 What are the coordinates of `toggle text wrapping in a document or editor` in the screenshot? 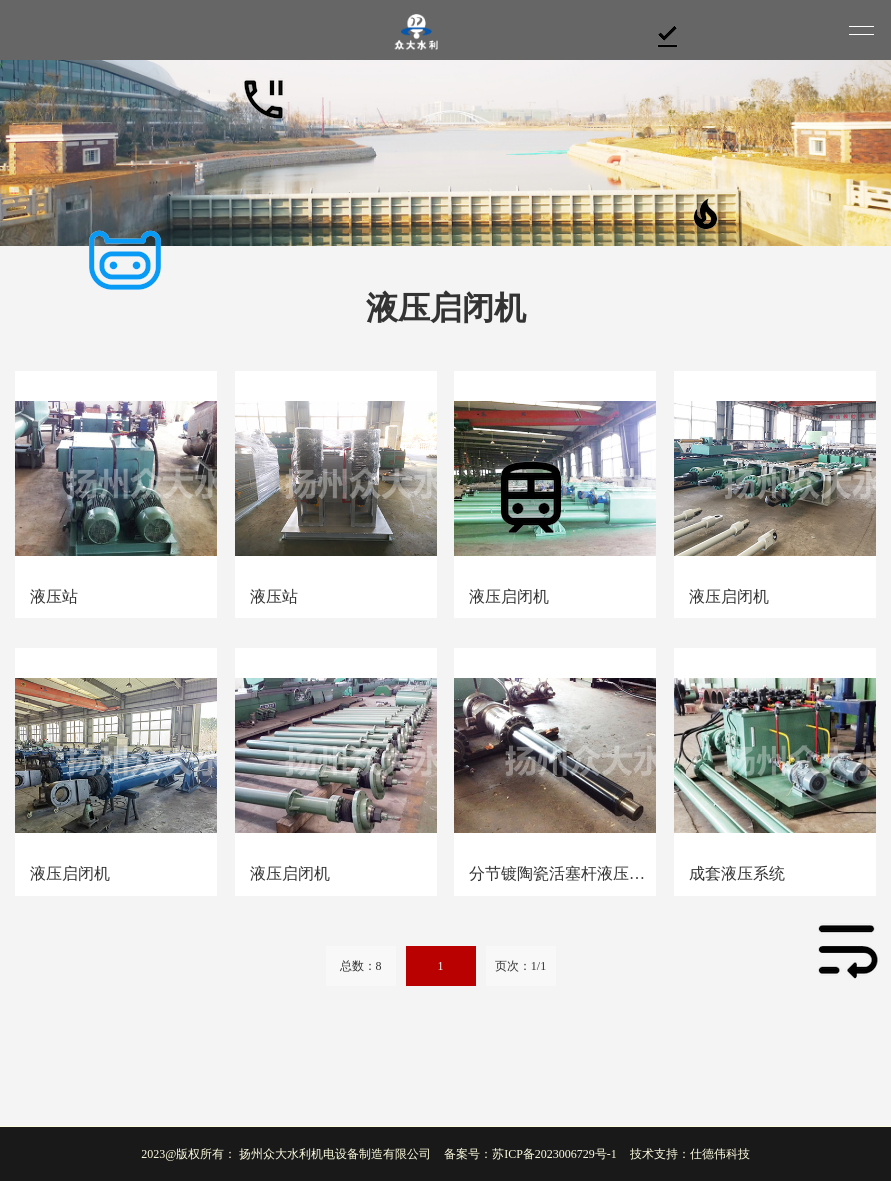 It's located at (846, 949).